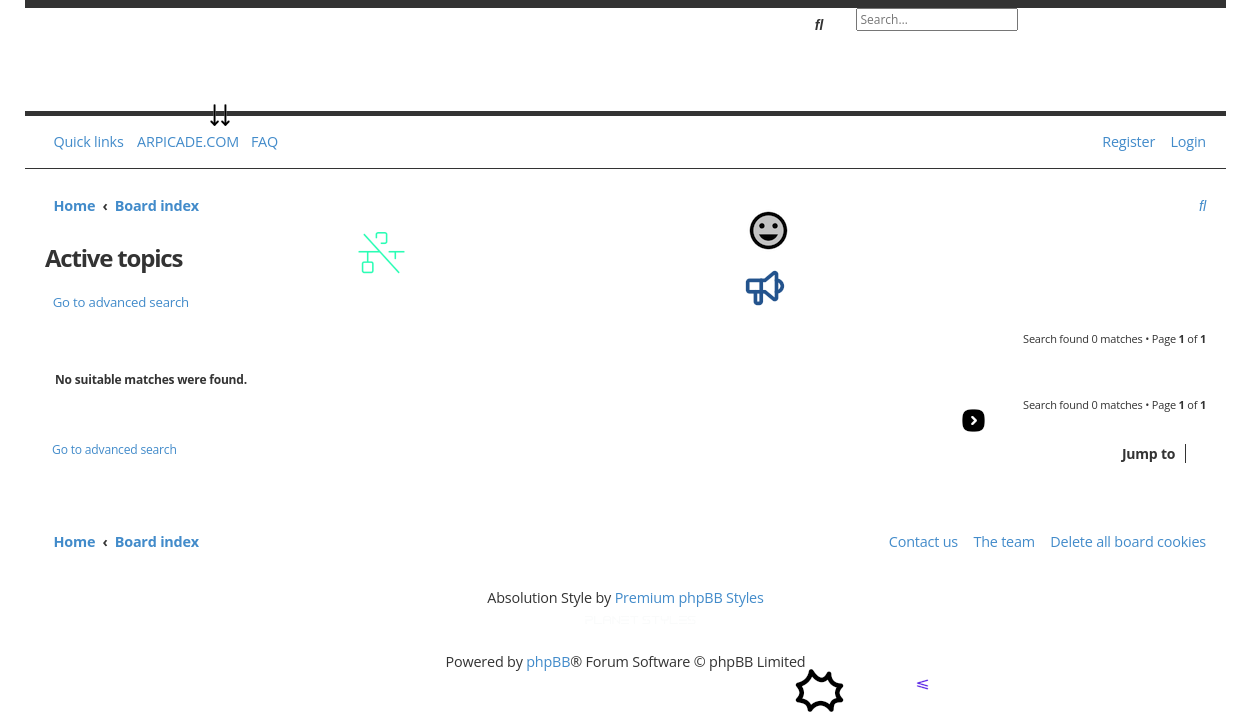 The width and height of the screenshot is (1251, 727). I want to click on make an announcement or broadcast, so click(765, 288).